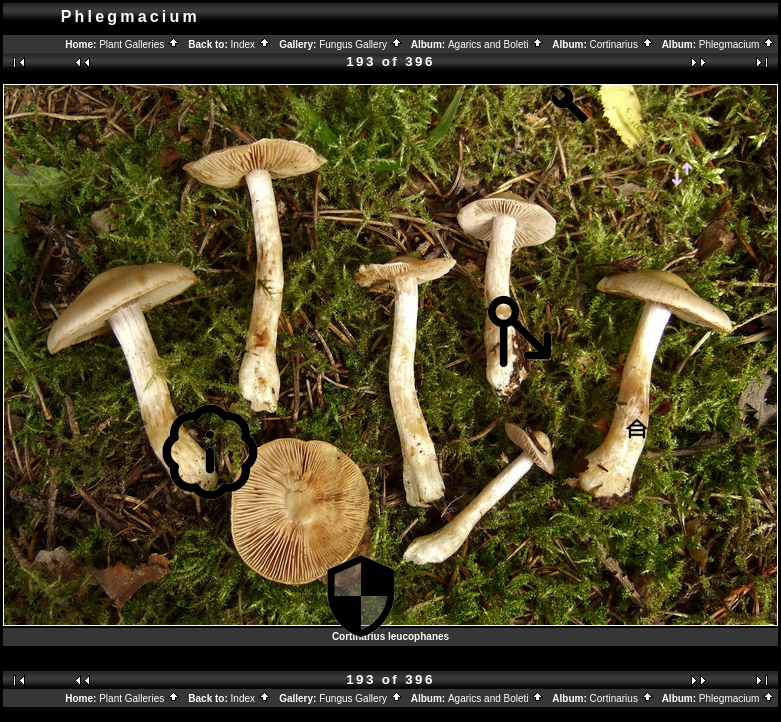 Image resolution: width=781 pixels, height=722 pixels. Describe the element at coordinates (570, 105) in the screenshot. I see `access settings or configuration options` at that location.